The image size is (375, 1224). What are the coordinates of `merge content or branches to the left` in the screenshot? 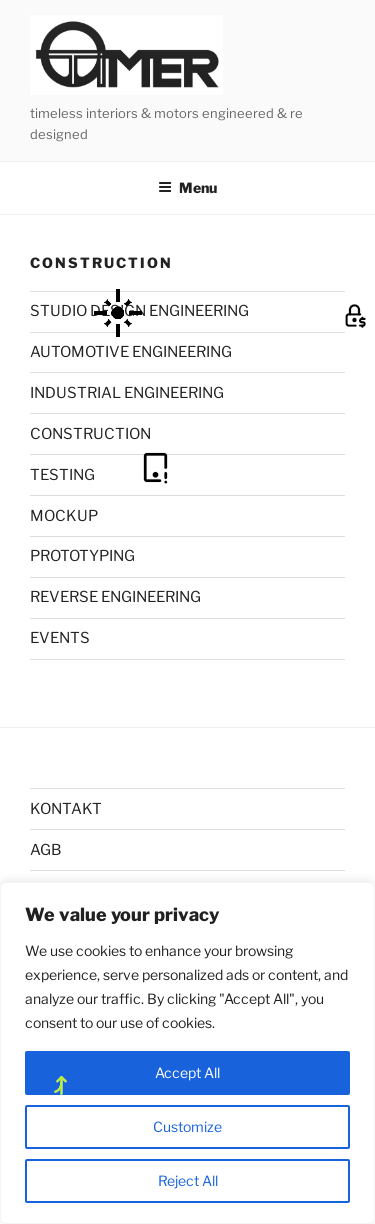 It's located at (61, 1085).